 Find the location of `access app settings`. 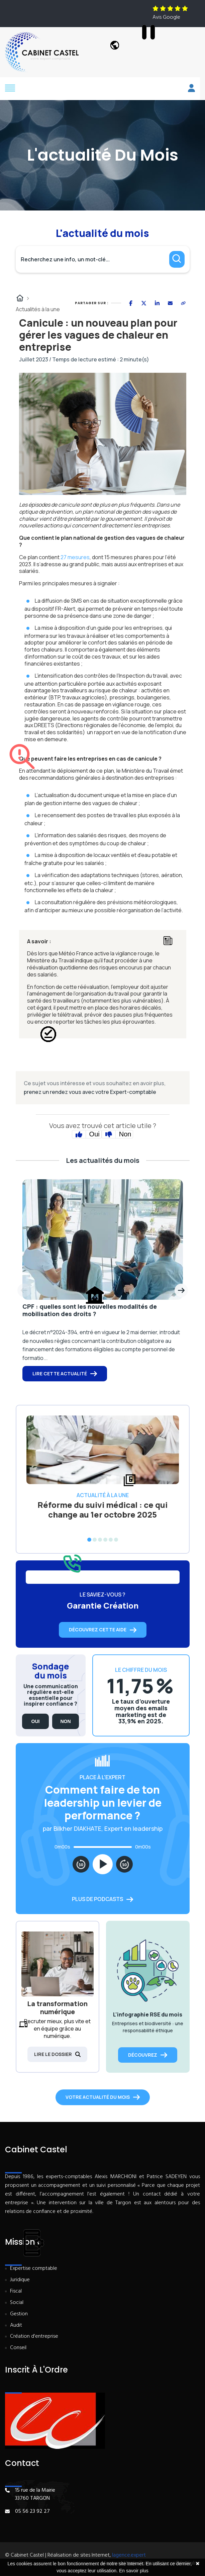

access app settings is located at coordinates (32, 2243).